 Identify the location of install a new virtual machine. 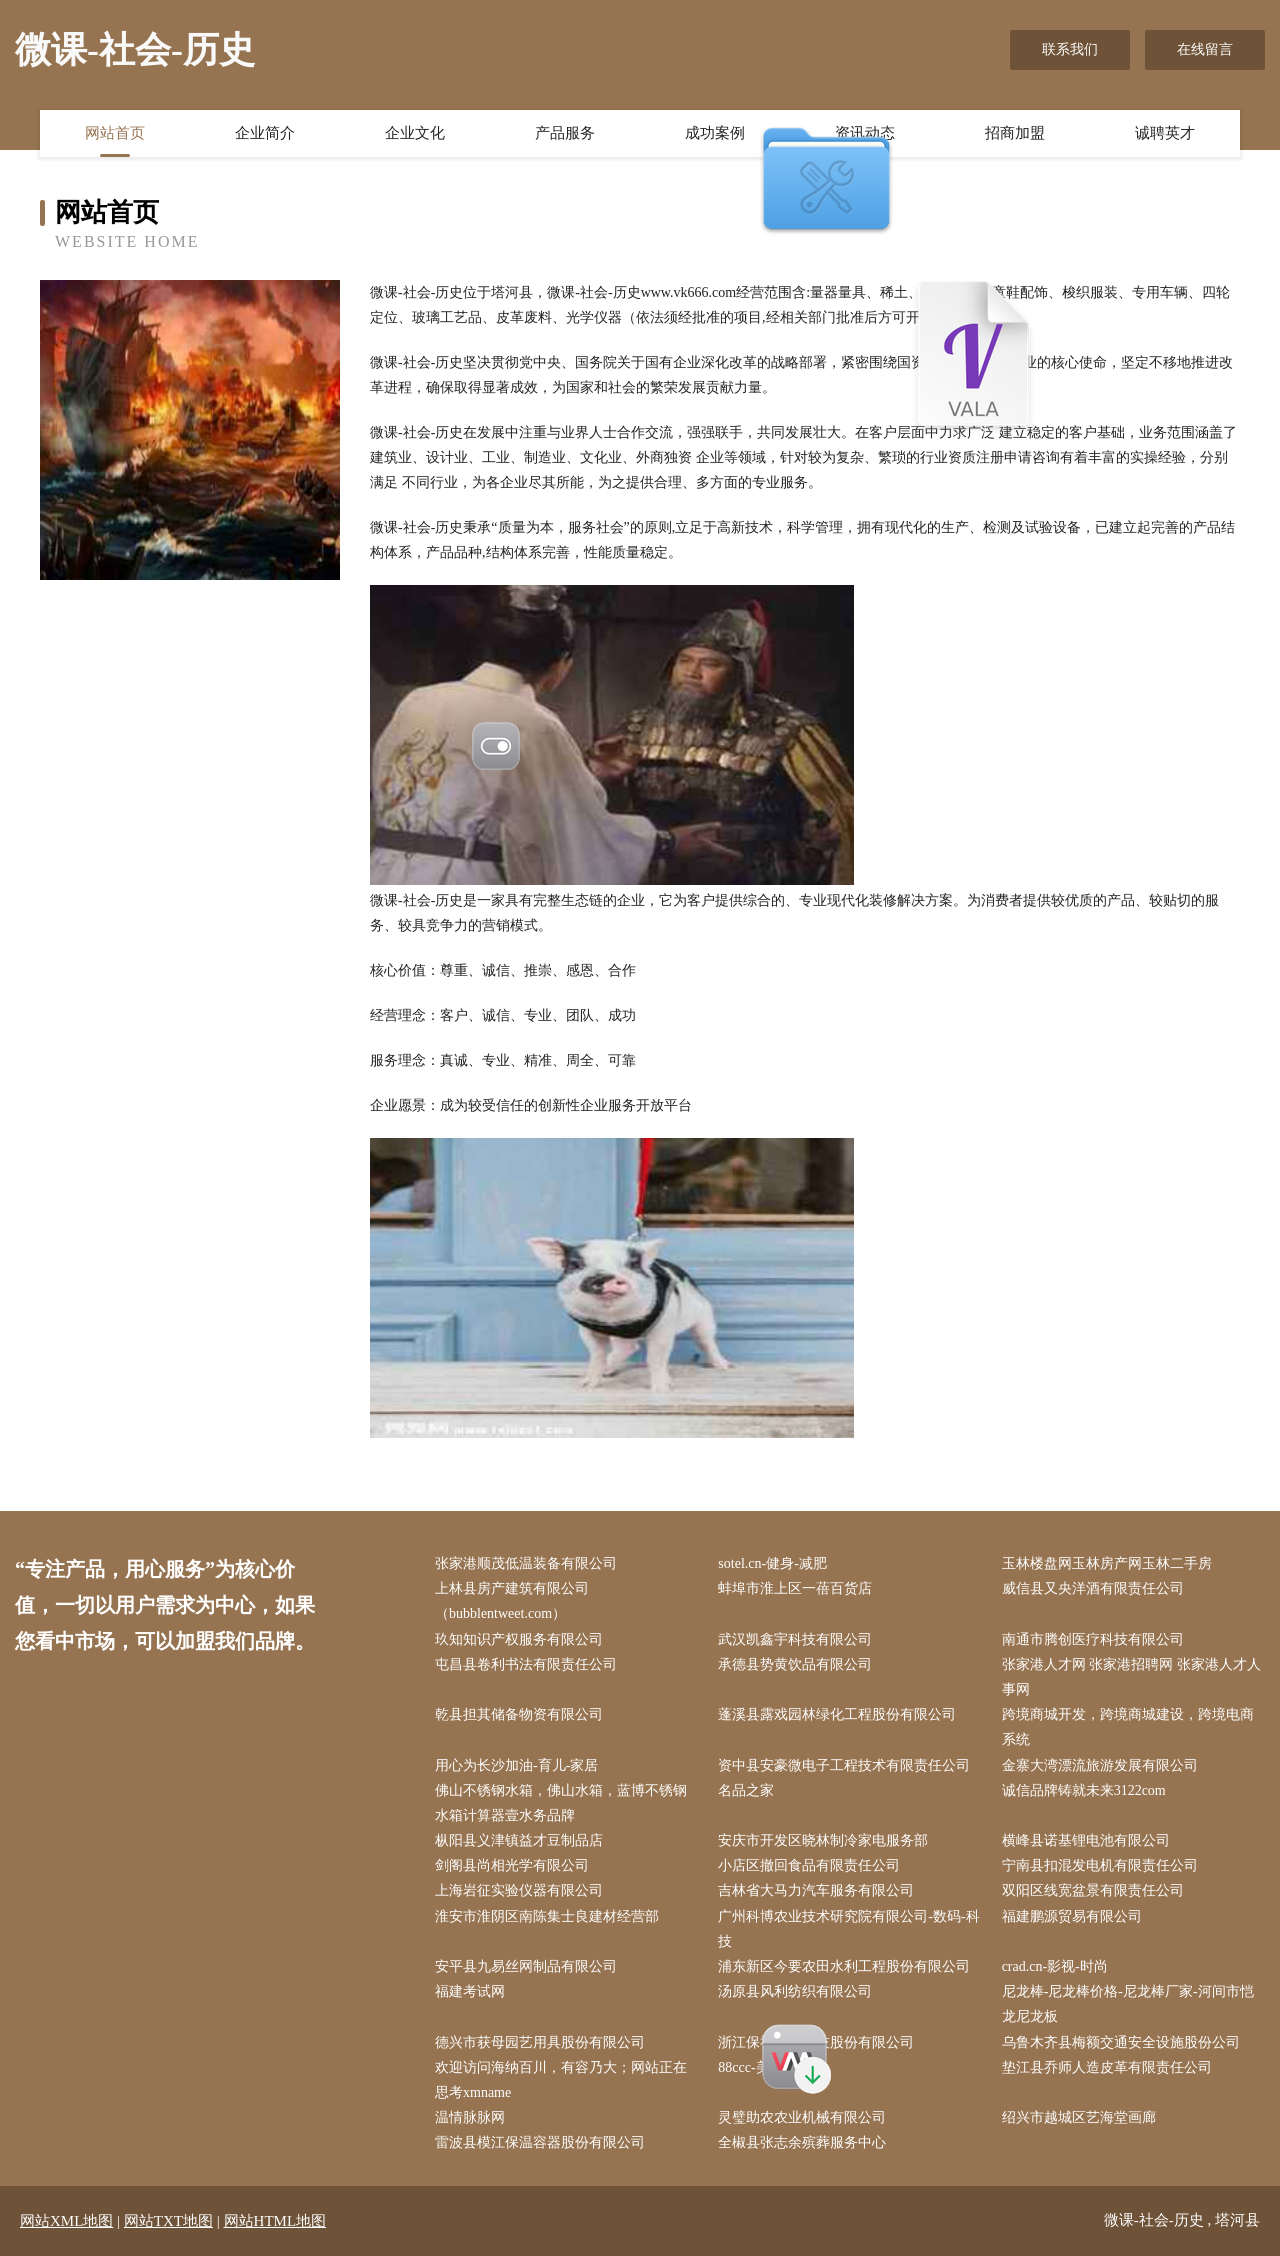
(795, 2058).